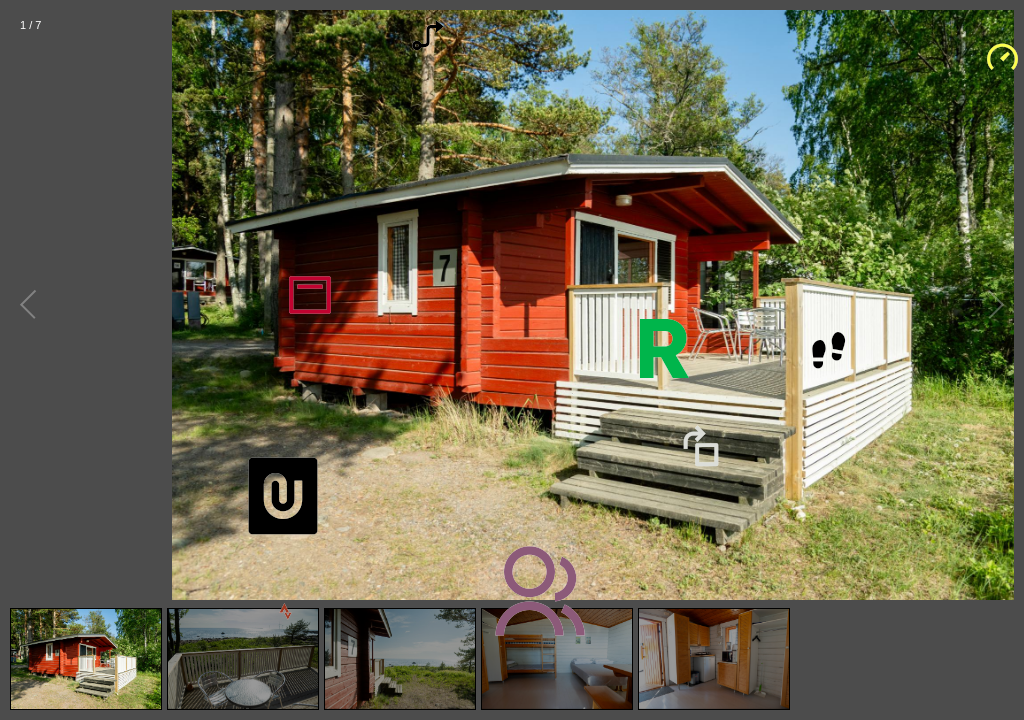 The height and width of the screenshot is (720, 1024). I want to click on attach a file to your message, so click(283, 496).